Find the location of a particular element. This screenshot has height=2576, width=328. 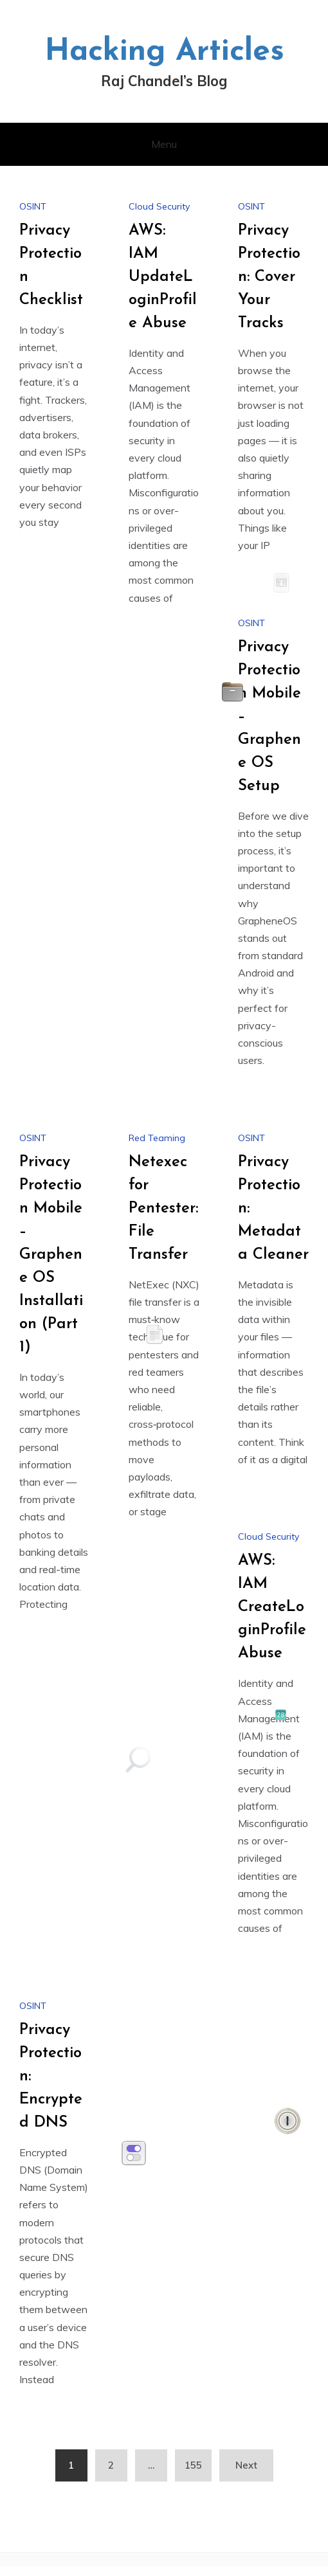

open unity tweak tool settings is located at coordinates (134, 2153).